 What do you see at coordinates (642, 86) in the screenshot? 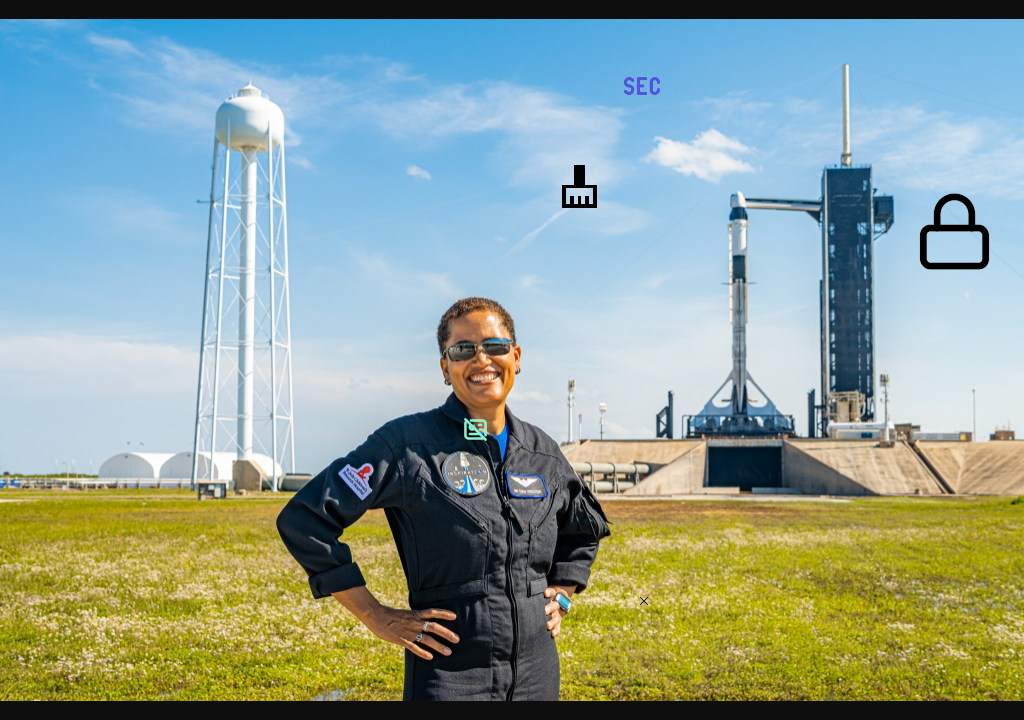
I see `secant function in a math or calculator app` at bounding box center [642, 86].